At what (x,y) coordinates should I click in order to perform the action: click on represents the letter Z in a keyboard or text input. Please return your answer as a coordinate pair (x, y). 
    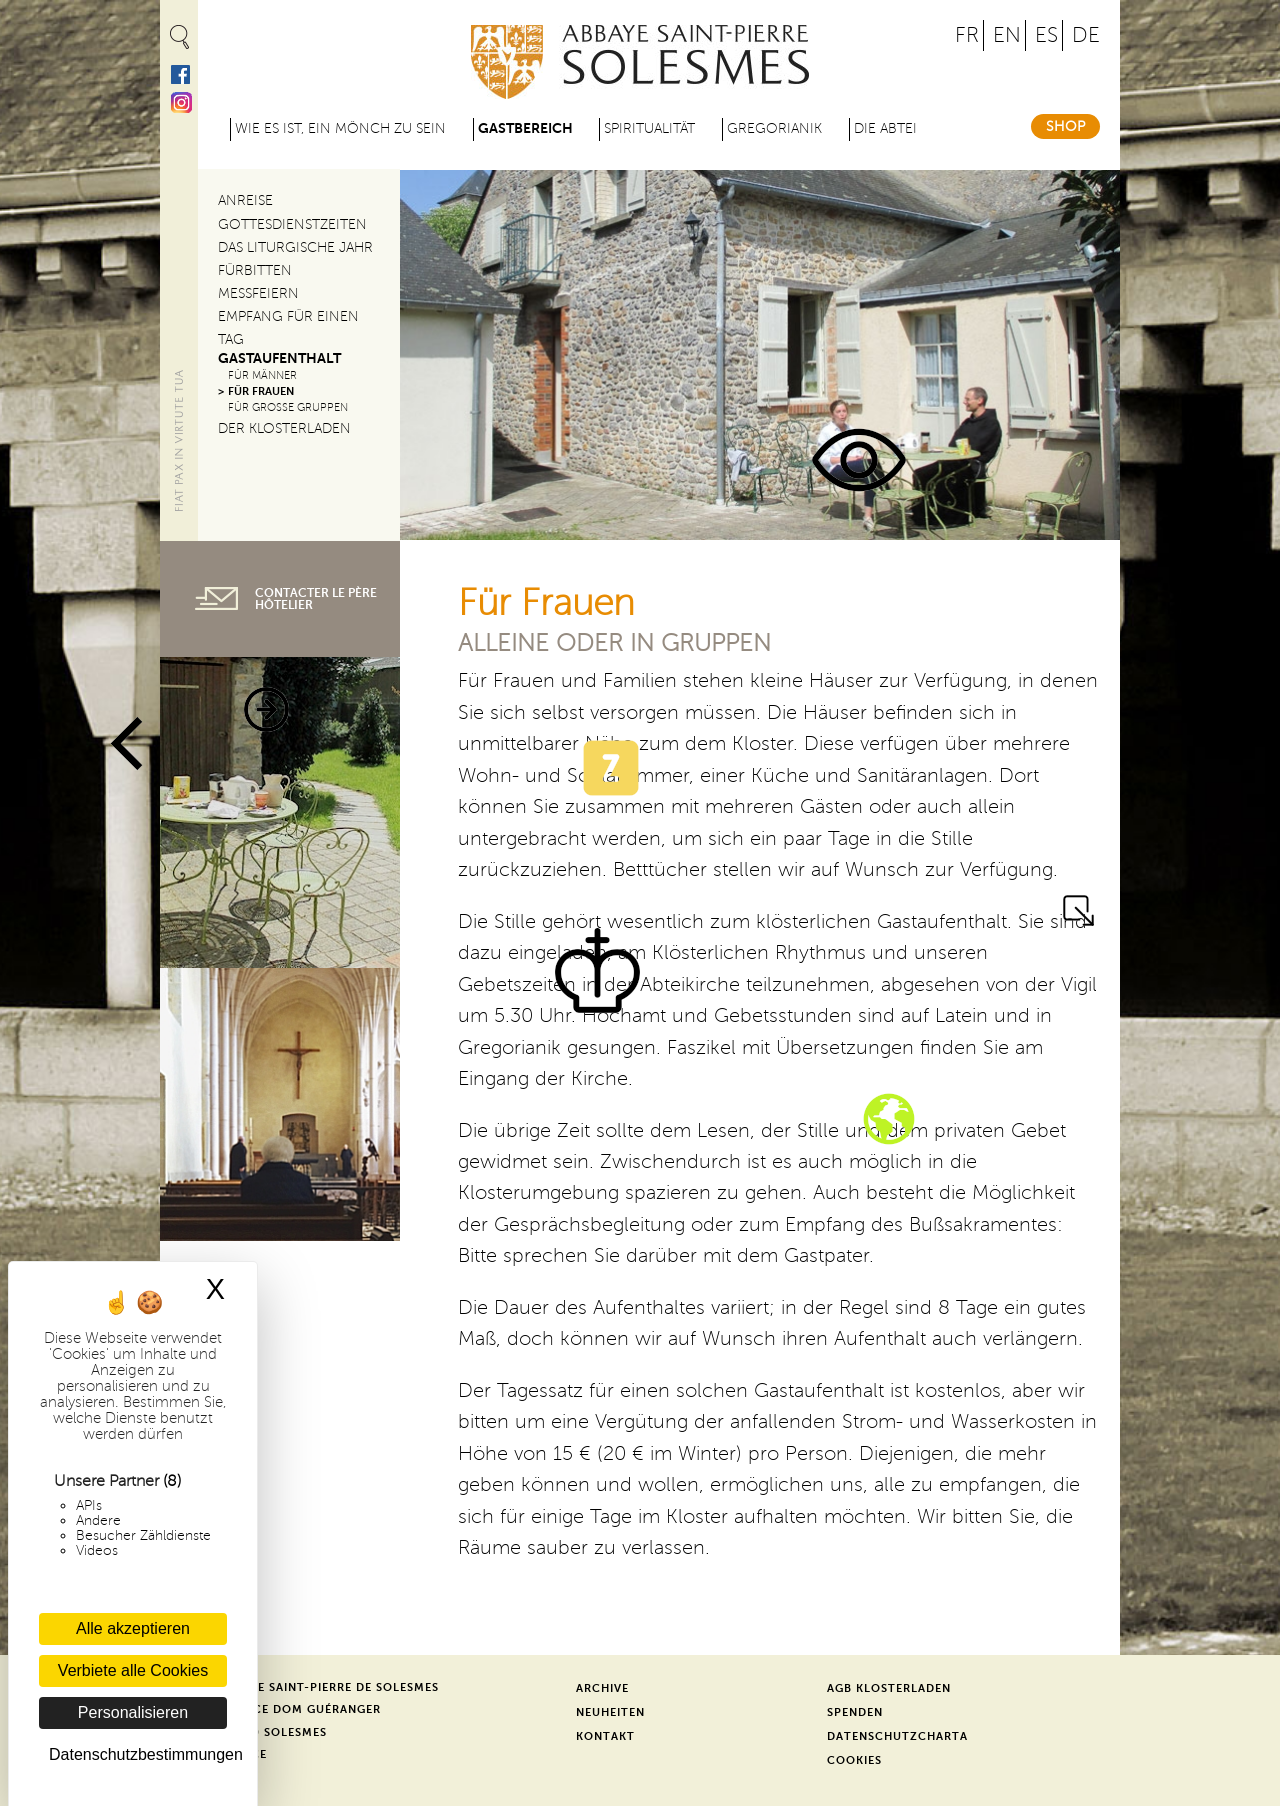
    Looking at the image, I should click on (611, 768).